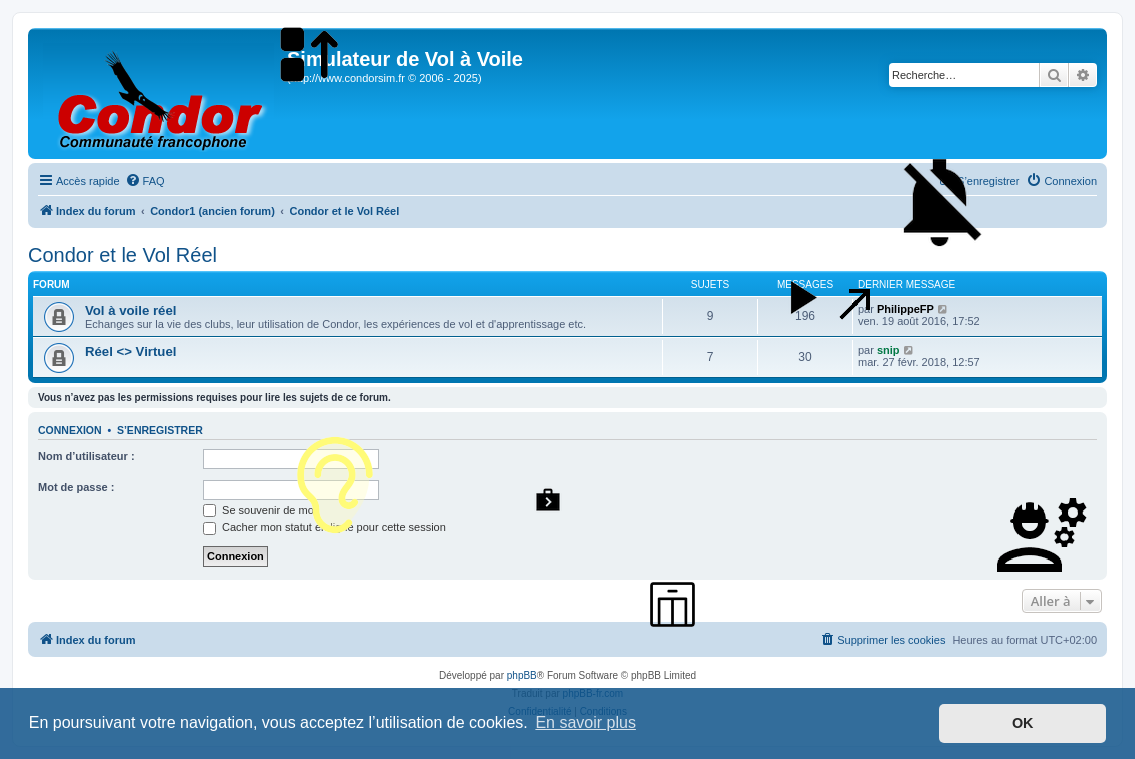 The height and width of the screenshot is (759, 1135). I want to click on navigate to external link, so click(855, 303).